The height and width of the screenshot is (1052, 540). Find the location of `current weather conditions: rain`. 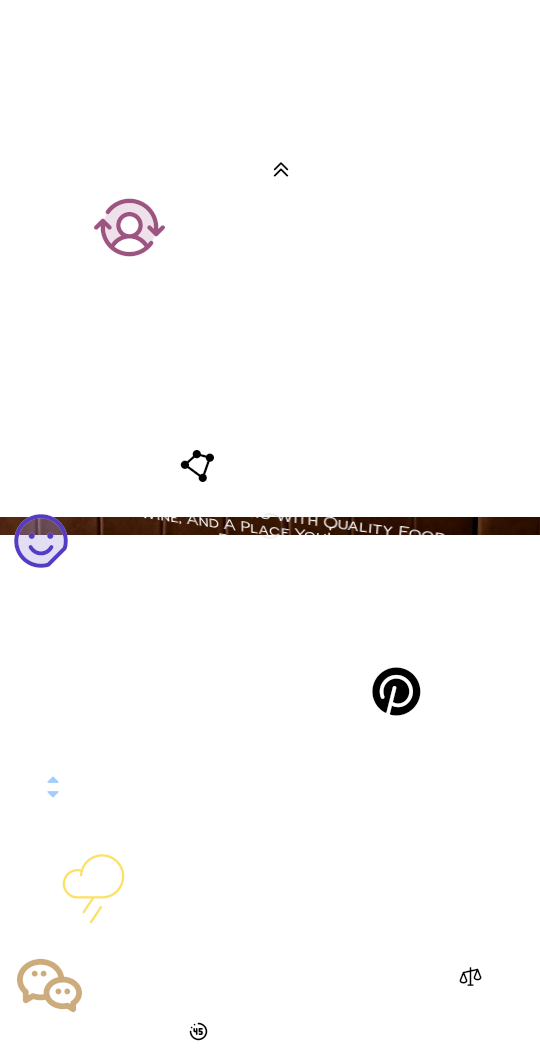

current weather conditions: rain is located at coordinates (93, 887).